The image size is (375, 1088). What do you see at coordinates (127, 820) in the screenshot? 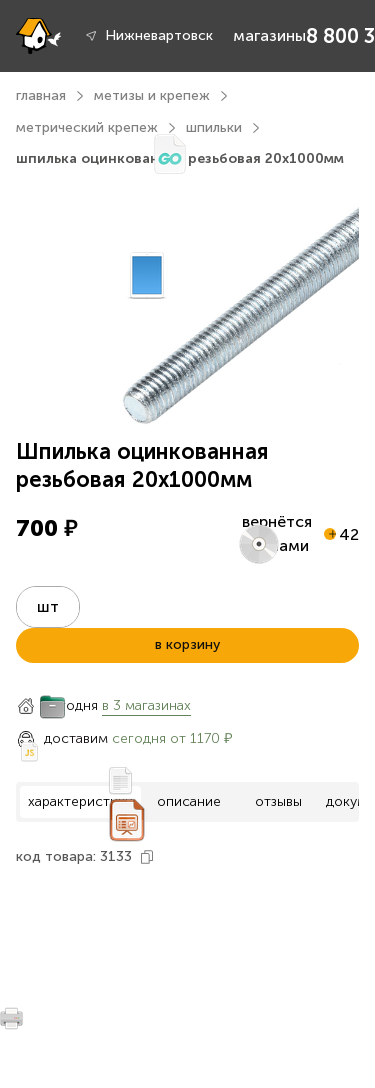
I see `open a presentation template file` at bounding box center [127, 820].